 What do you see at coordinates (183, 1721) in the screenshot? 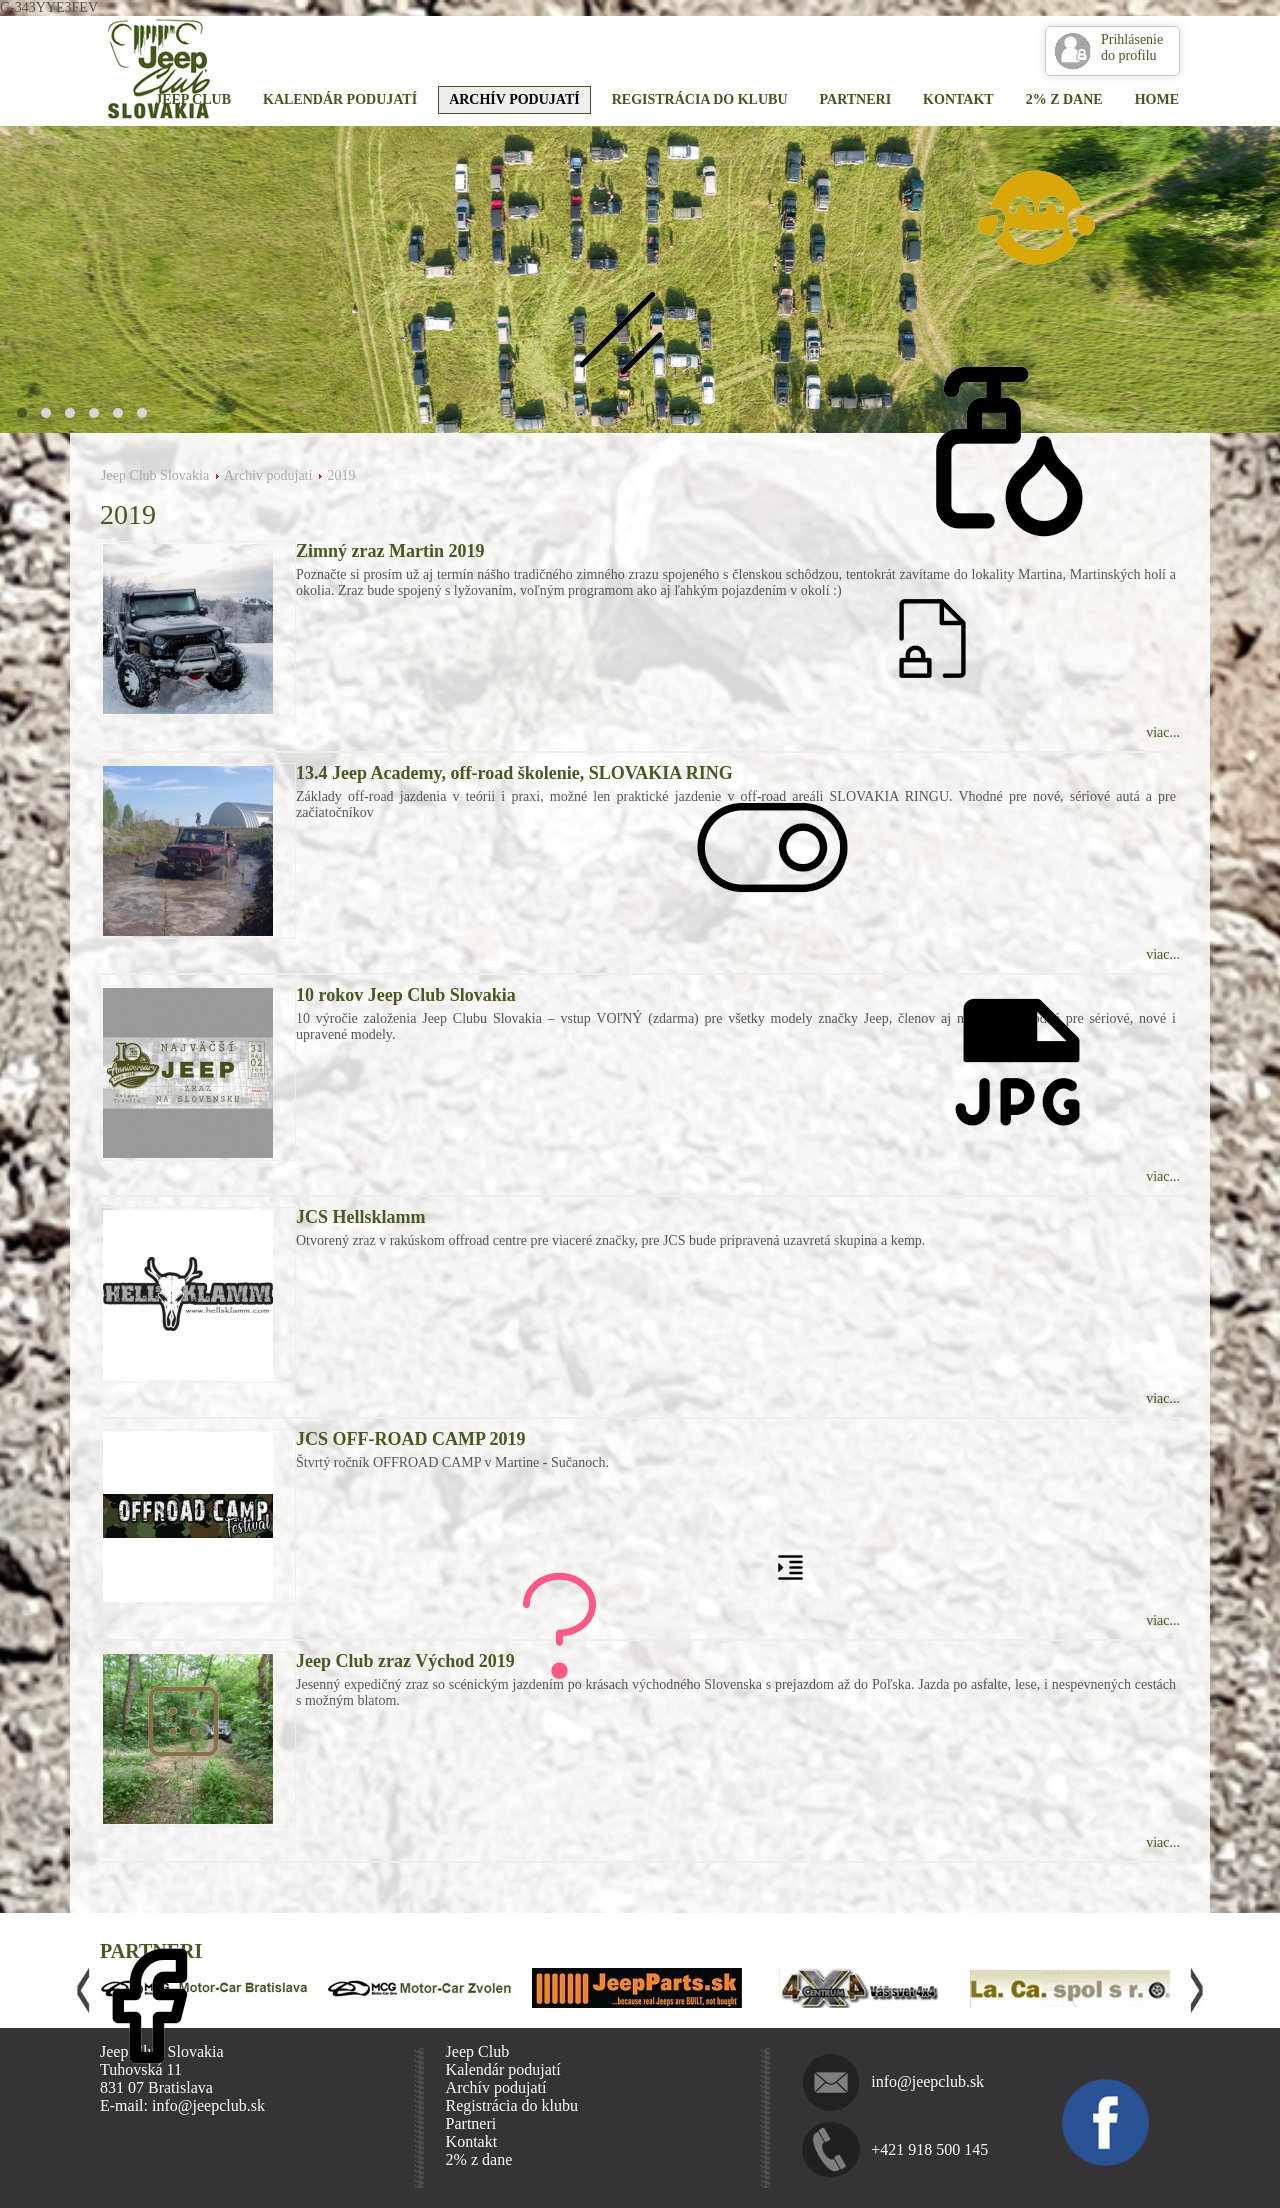
I see `roll or randomize with a value of four` at bounding box center [183, 1721].